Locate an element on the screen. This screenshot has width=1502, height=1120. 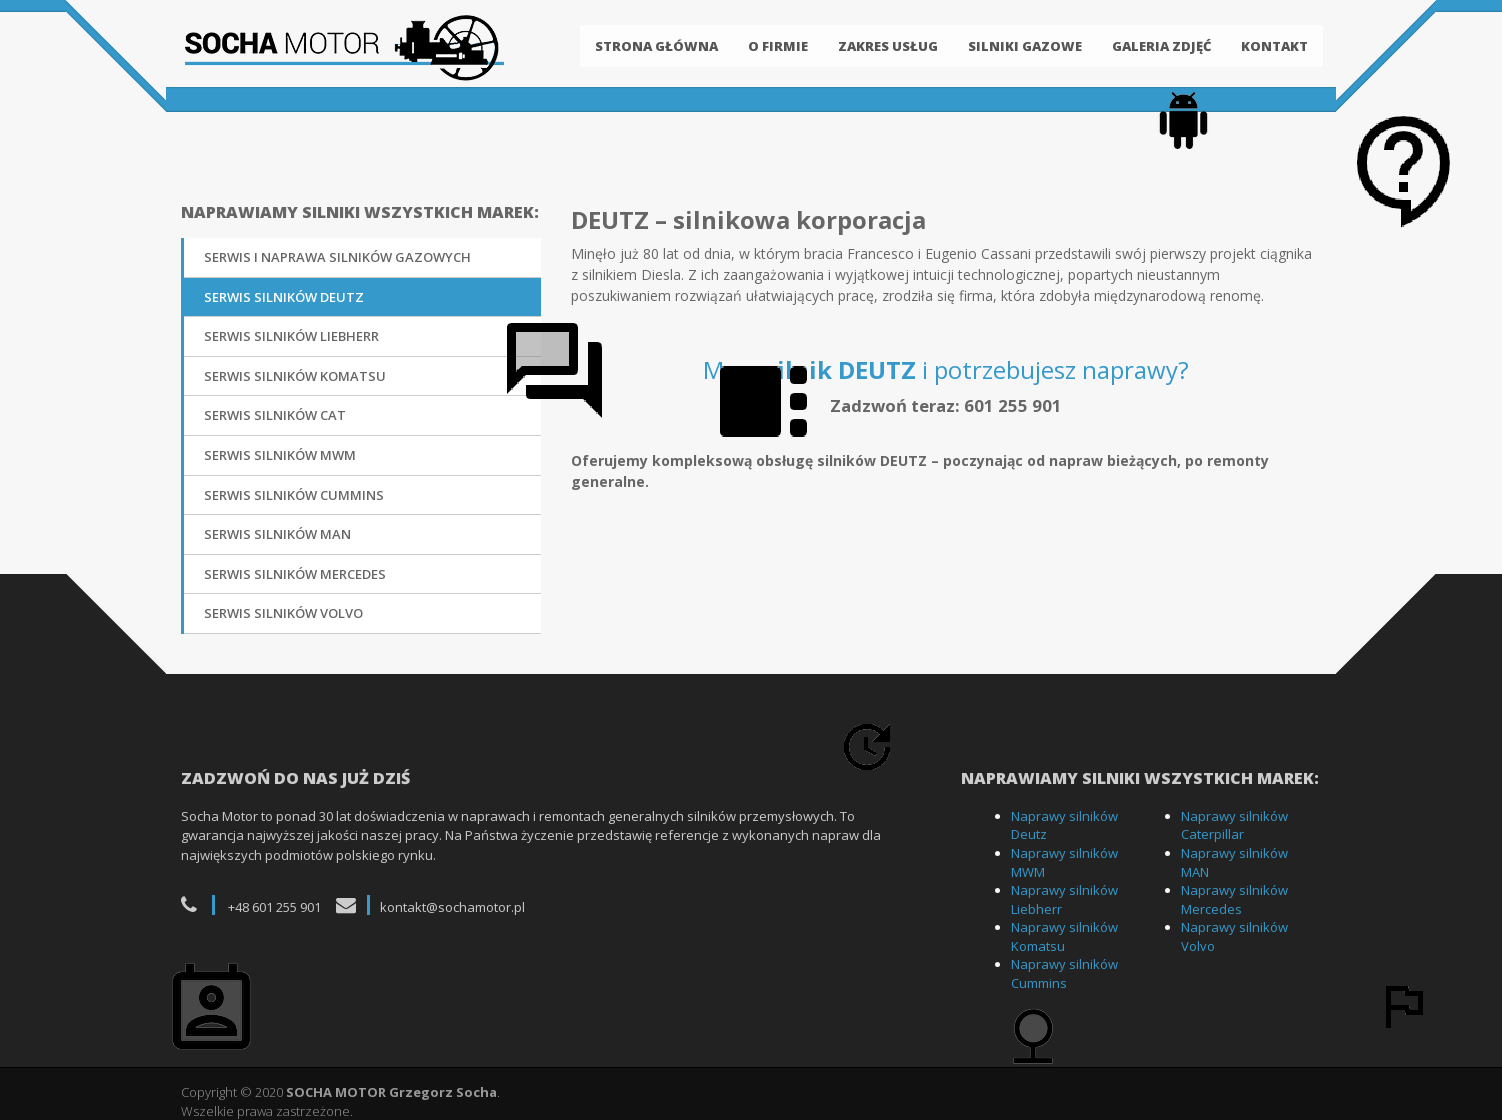
android device or operating system indicator is located at coordinates (1183, 120).